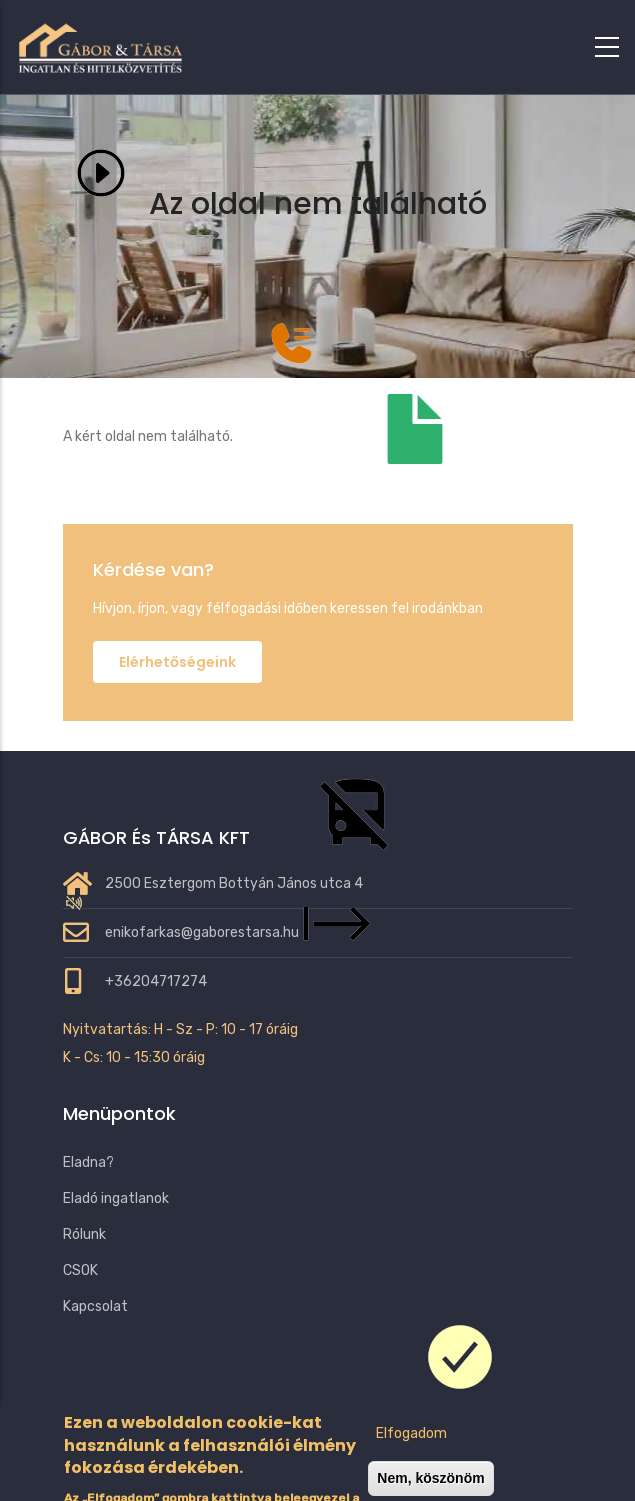  Describe the element at coordinates (292, 342) in the screenshot. I see `view contact list or phone directory` at that location.